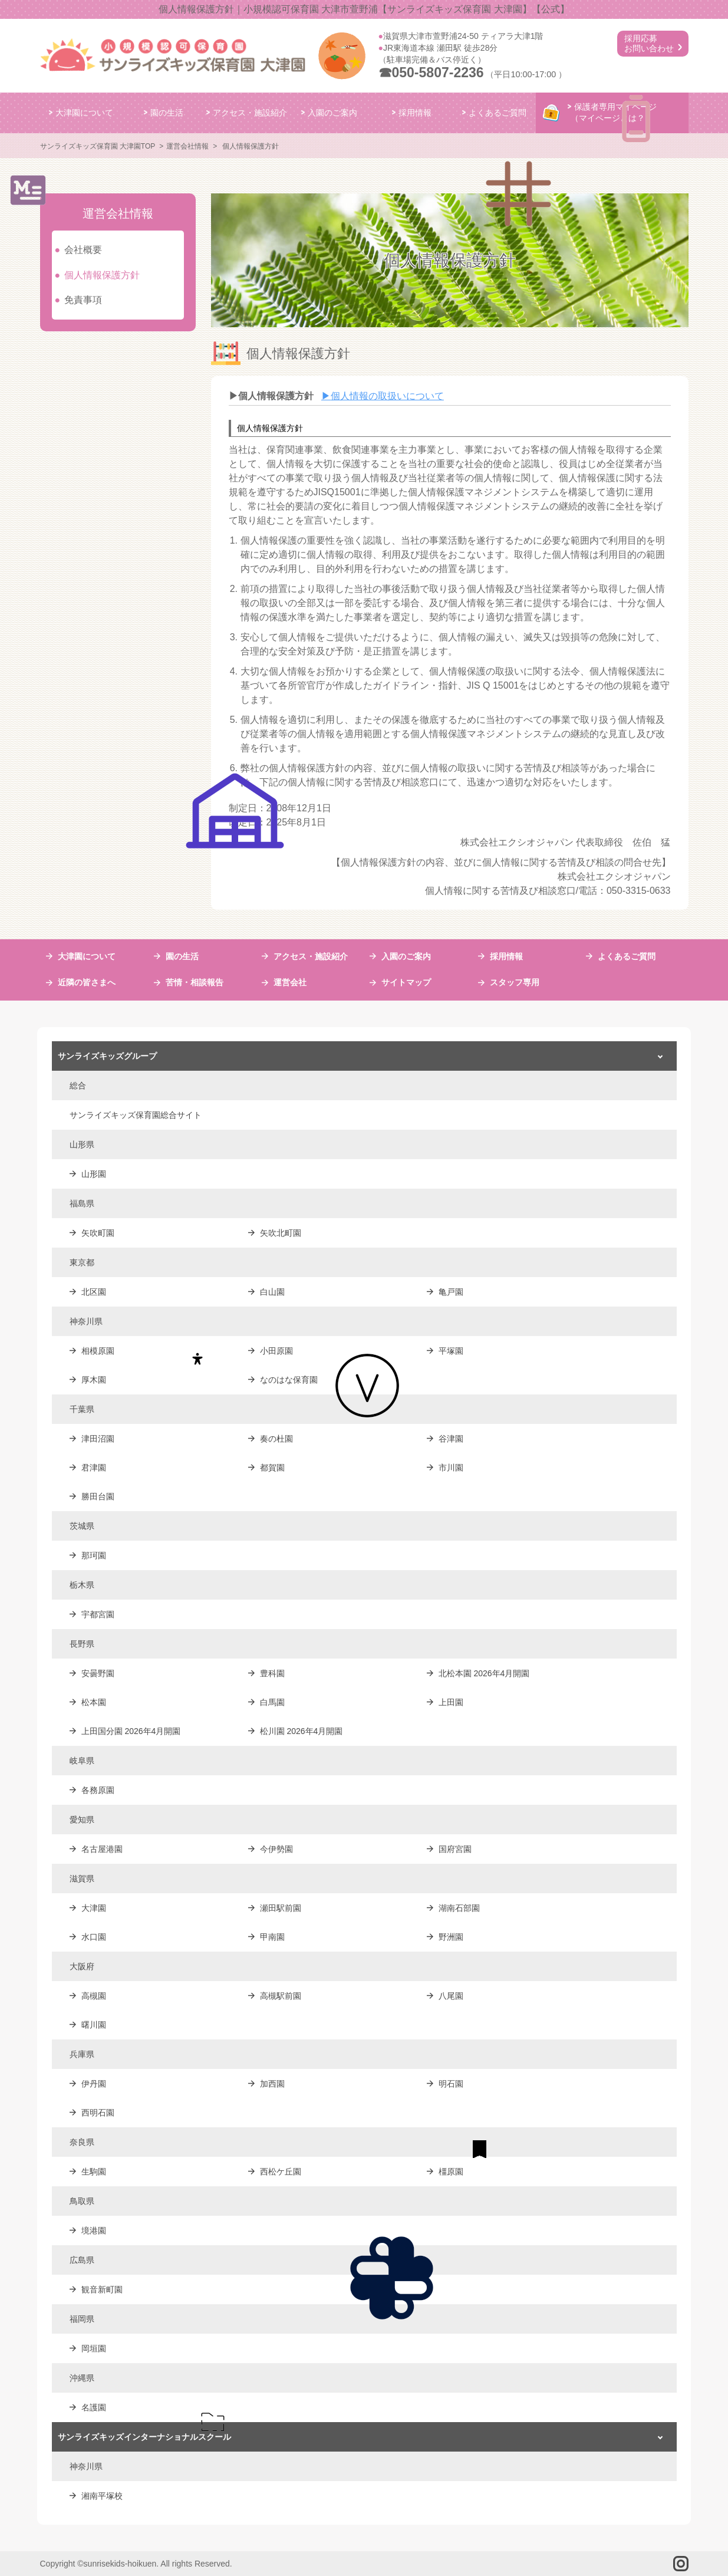 Image resolution: width=728 pixels, height=2576 pixels. I want to click on add or view hashtags, so click(518, 193).